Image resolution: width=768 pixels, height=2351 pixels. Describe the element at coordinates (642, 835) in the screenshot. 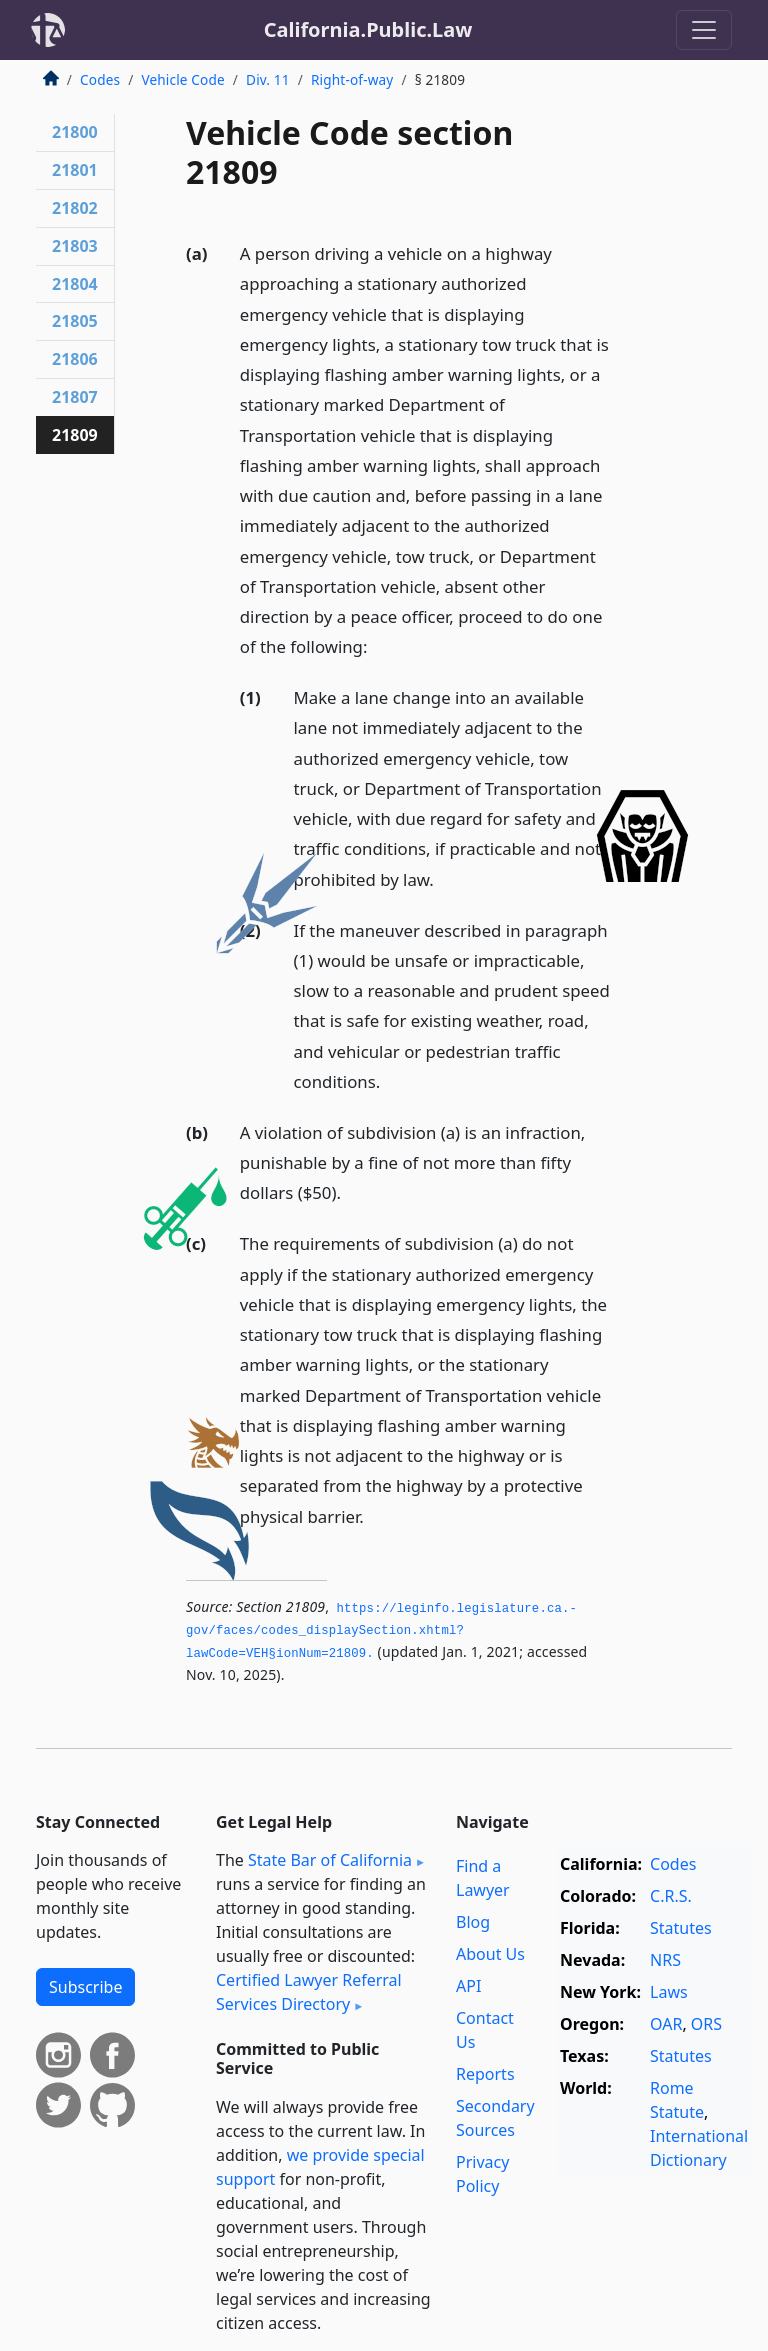

I see `vampire character or enemy type in a game` at that location.